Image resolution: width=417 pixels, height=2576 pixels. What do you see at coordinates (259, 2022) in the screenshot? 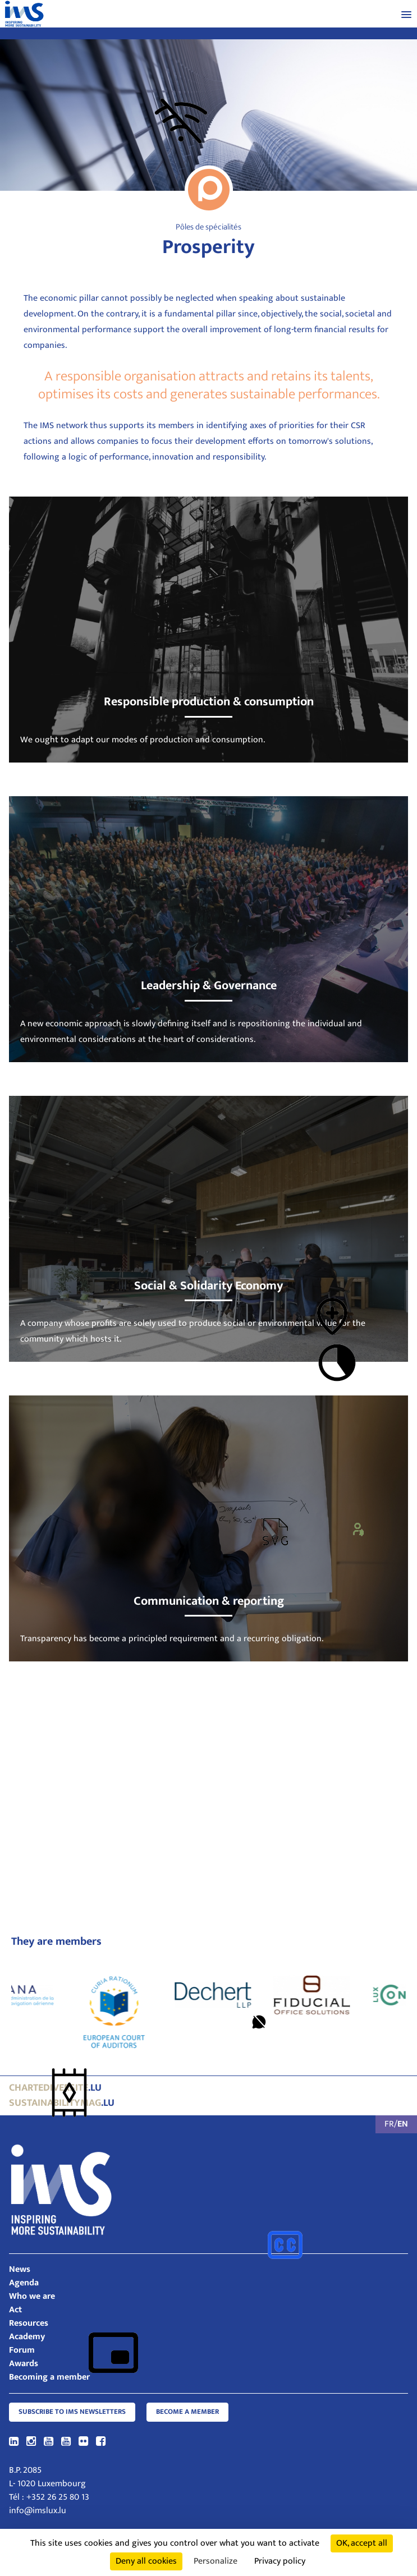
I see `mute or disable chat notifications` at bounding box center [259, 2022].